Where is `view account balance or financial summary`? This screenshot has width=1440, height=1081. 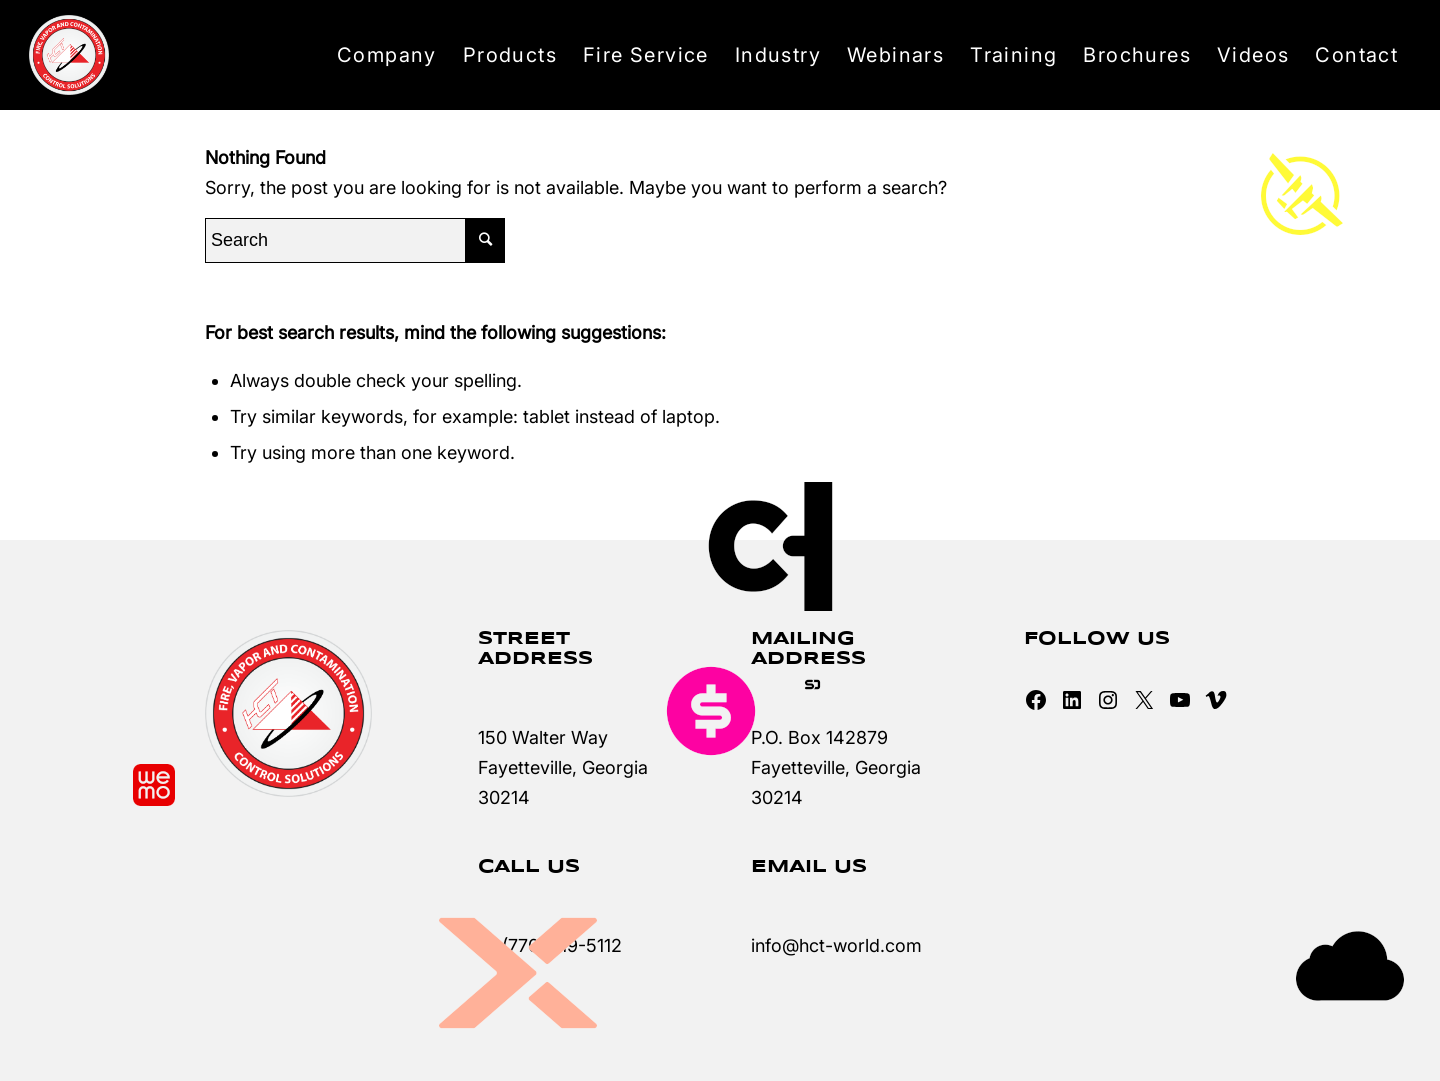 view account balance or financial summary is located at coordinates (711, 711).